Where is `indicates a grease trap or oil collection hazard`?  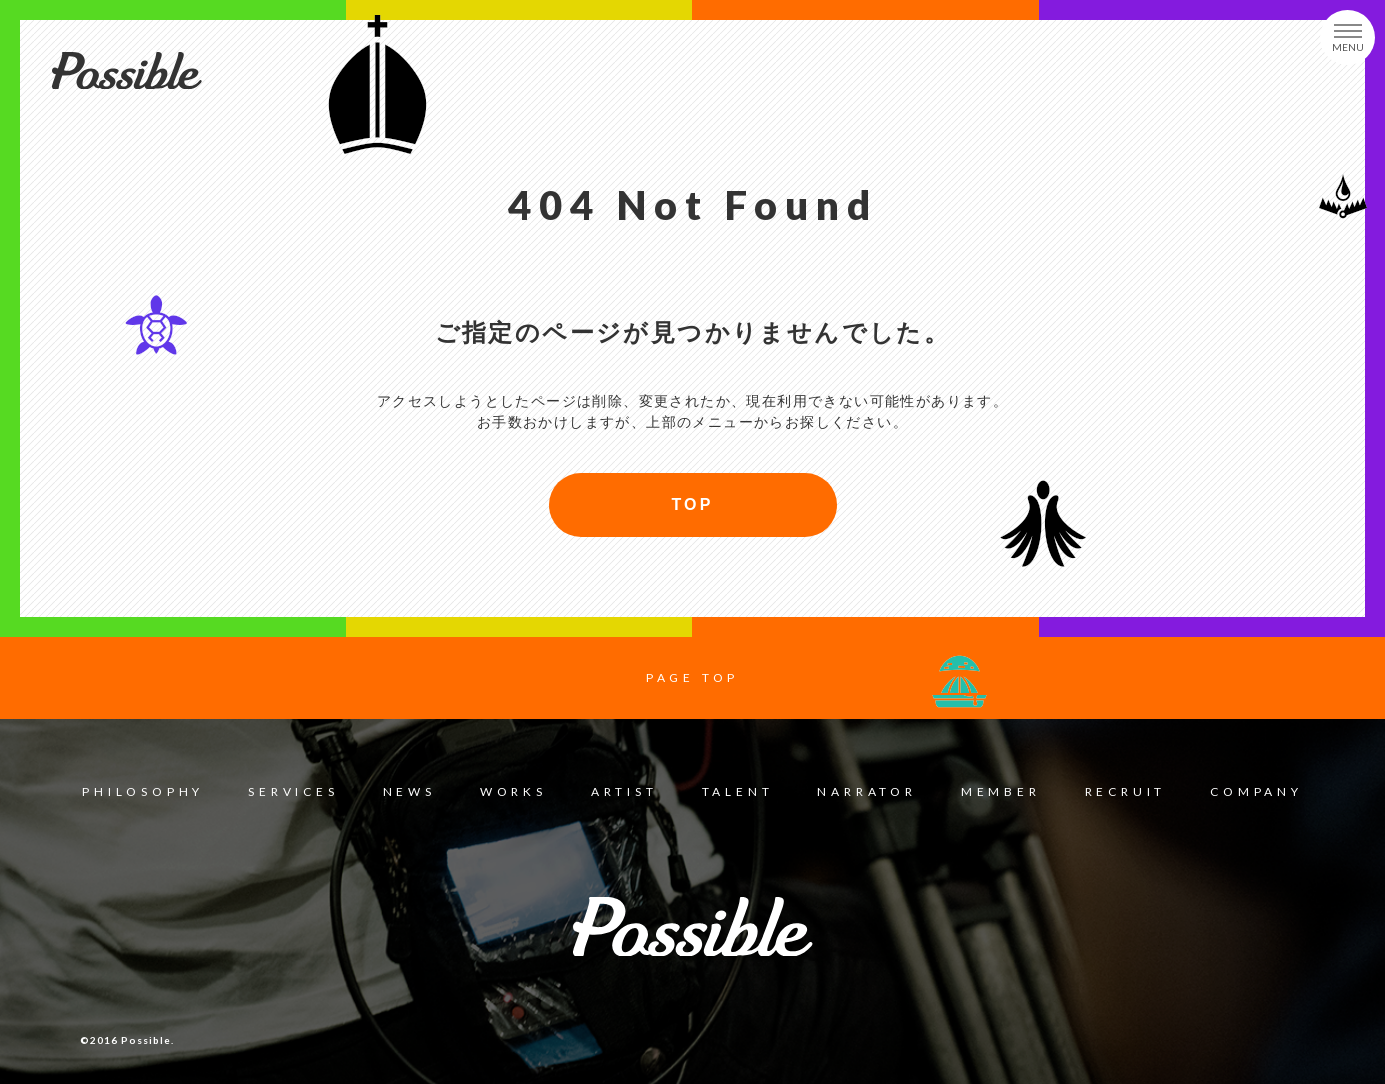
indicates a grease trap or oil collection hazard is located at coordinates (1343, 198).